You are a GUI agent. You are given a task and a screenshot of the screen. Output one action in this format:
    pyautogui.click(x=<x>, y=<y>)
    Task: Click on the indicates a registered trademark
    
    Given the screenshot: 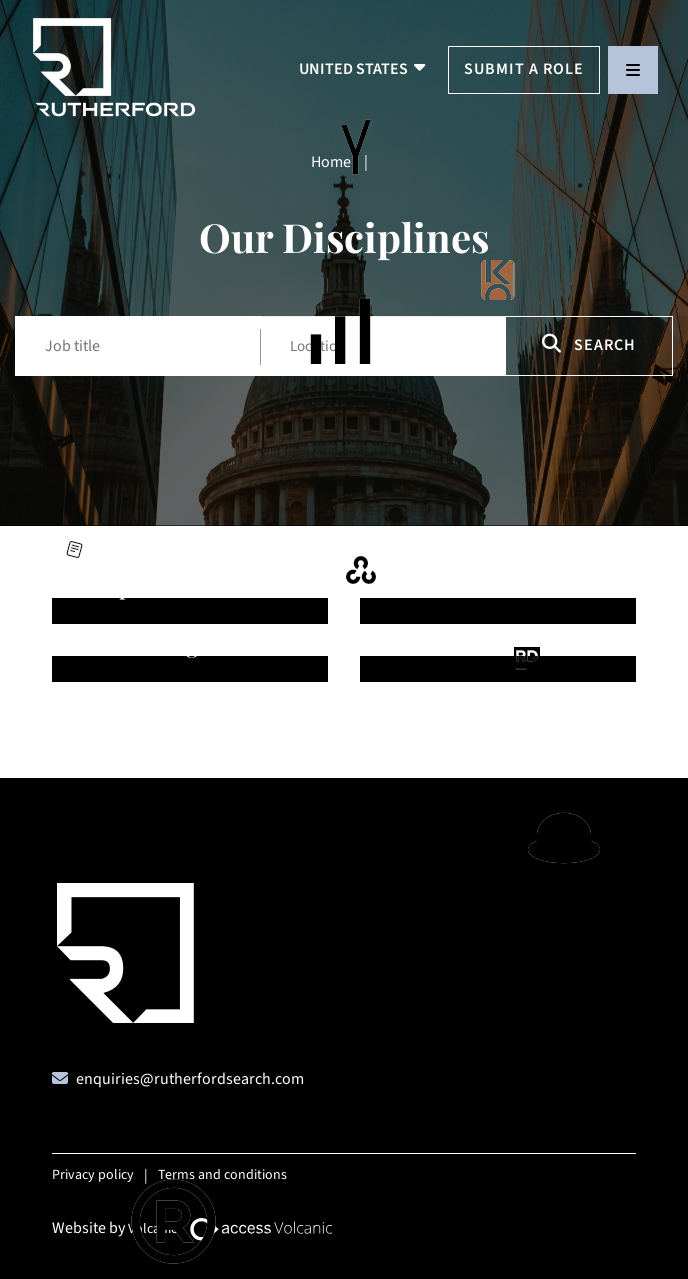 What is the action you would take?
    pyautogui.click(x=173, y=1221)
    